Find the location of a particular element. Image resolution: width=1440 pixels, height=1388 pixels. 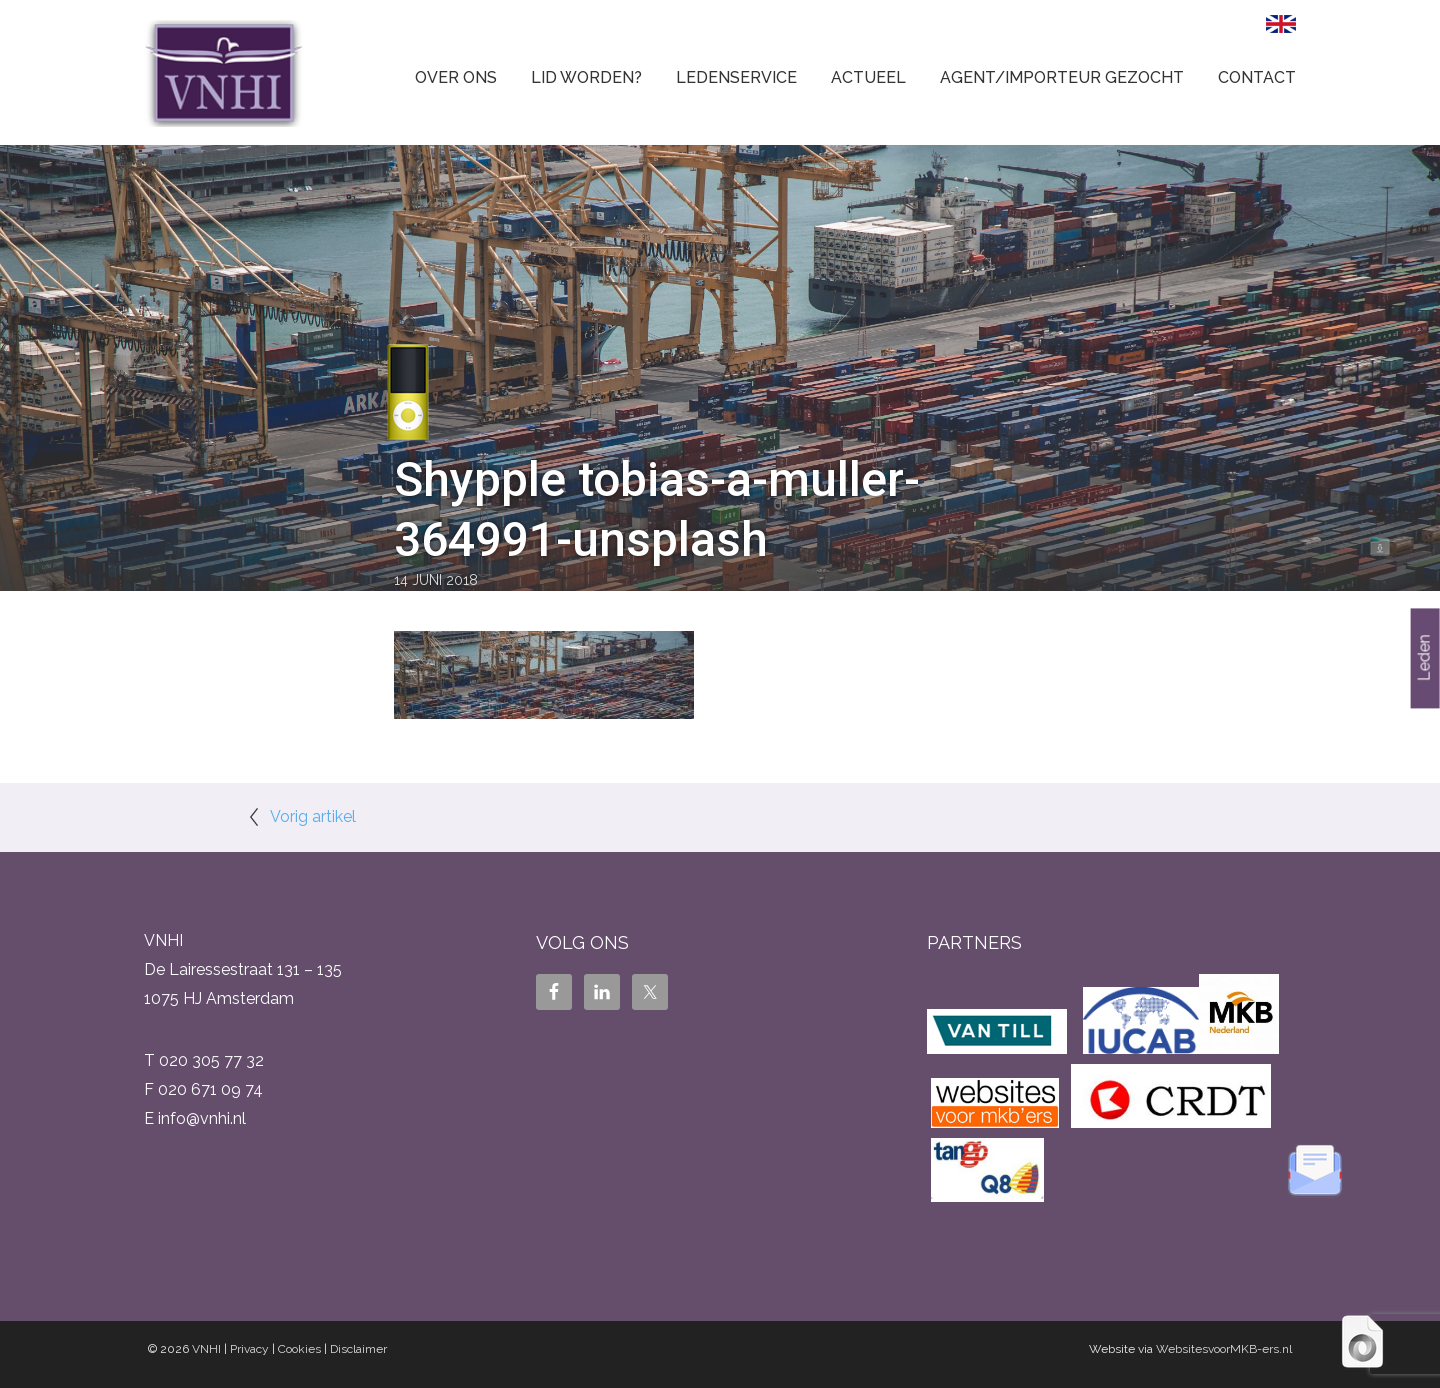

indicates a message has been read is located at coordinates (1315, 1171).